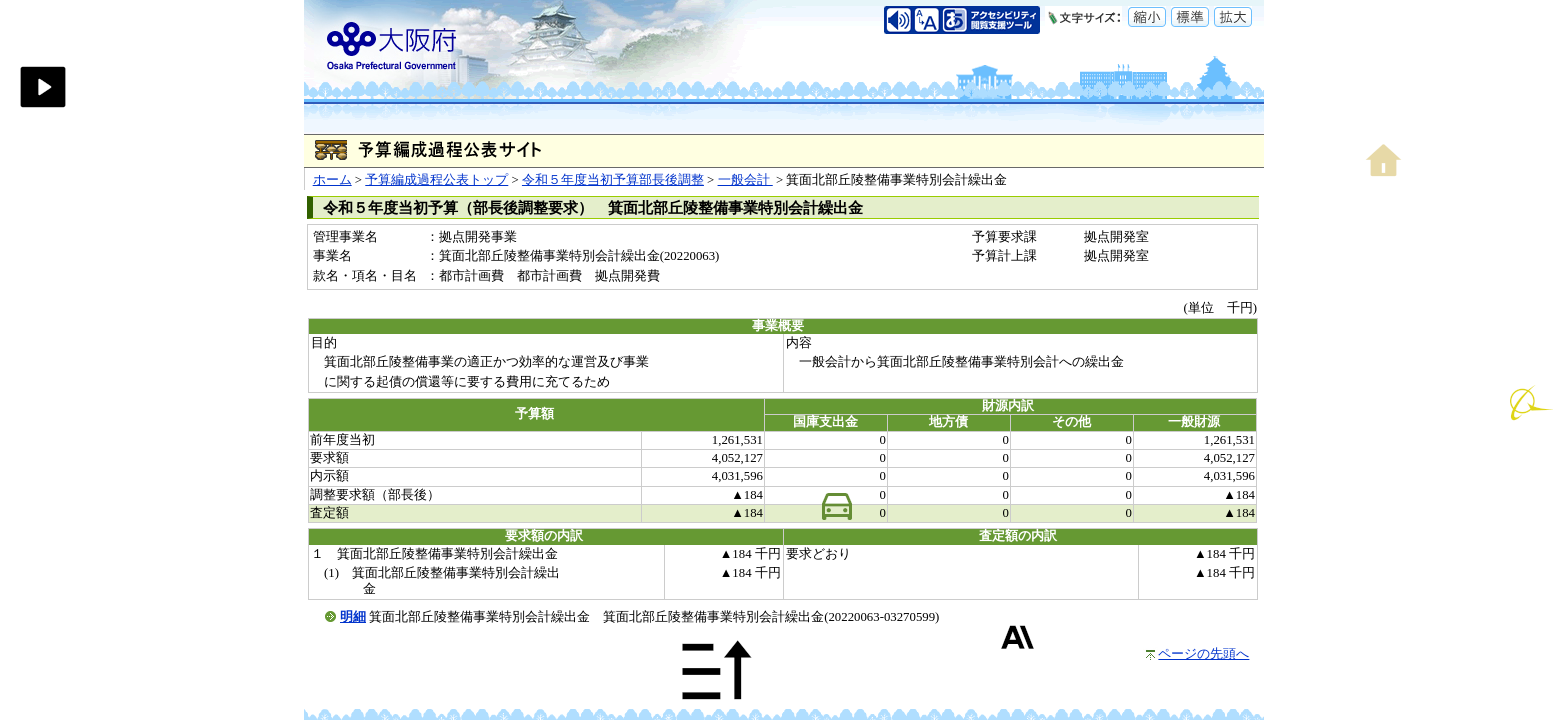 This screenshot has height=720, width=1568. Describe the element at coordinates (1531, 402) in the screenshot. I see `boeing company logo` at that location.